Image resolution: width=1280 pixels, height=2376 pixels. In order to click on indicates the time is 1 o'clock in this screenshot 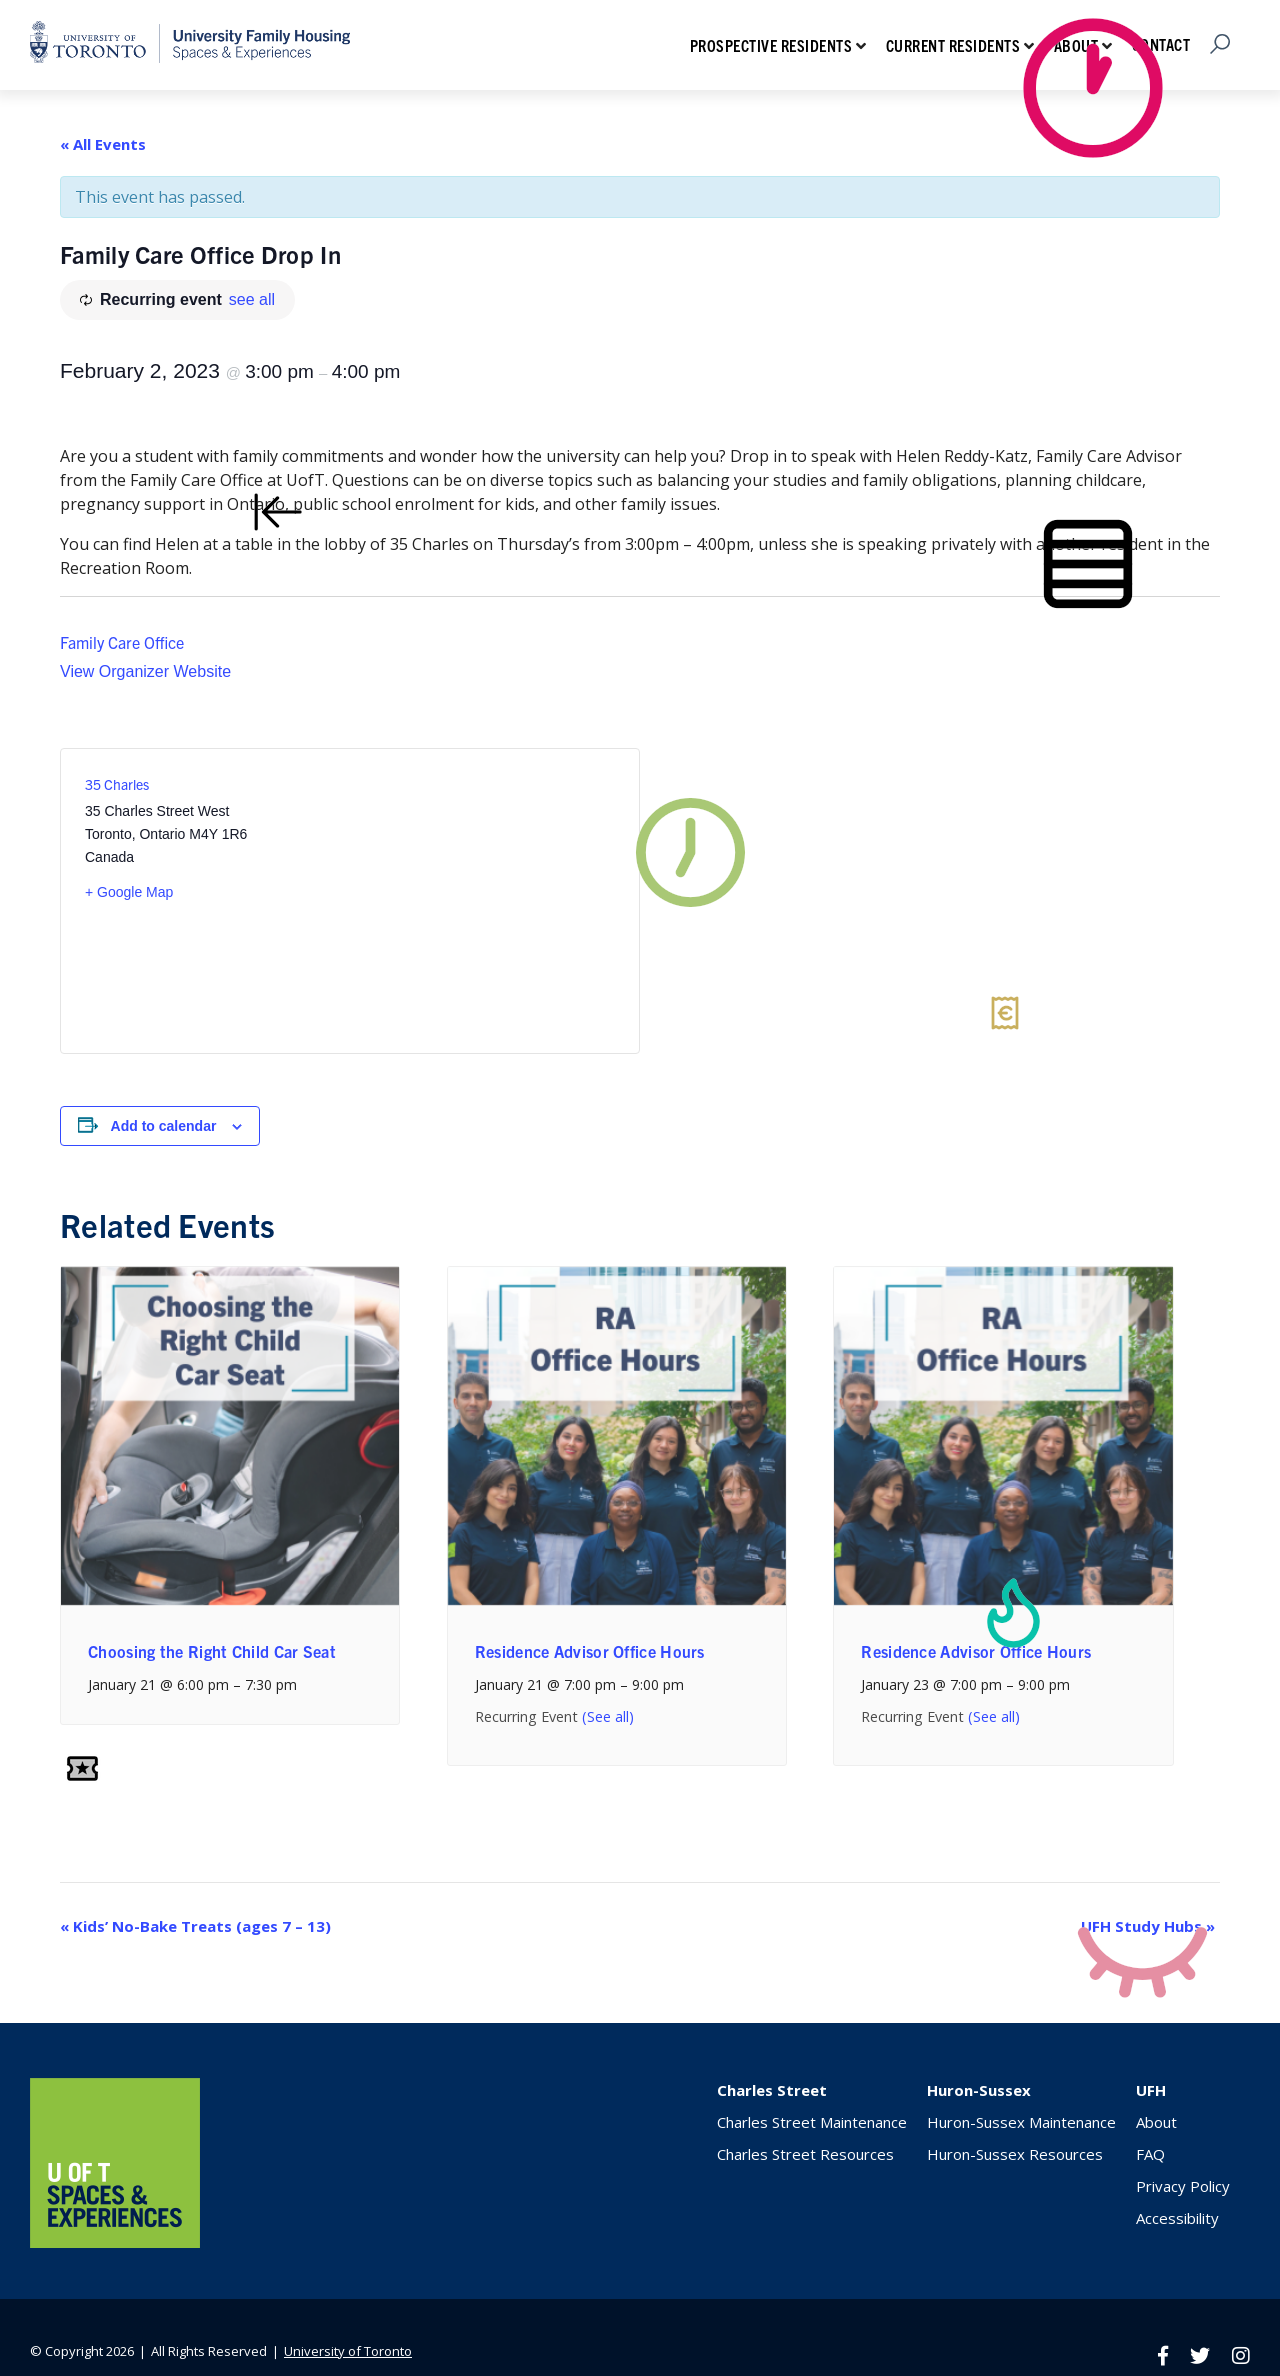, I will do `click(1093, 88)`.